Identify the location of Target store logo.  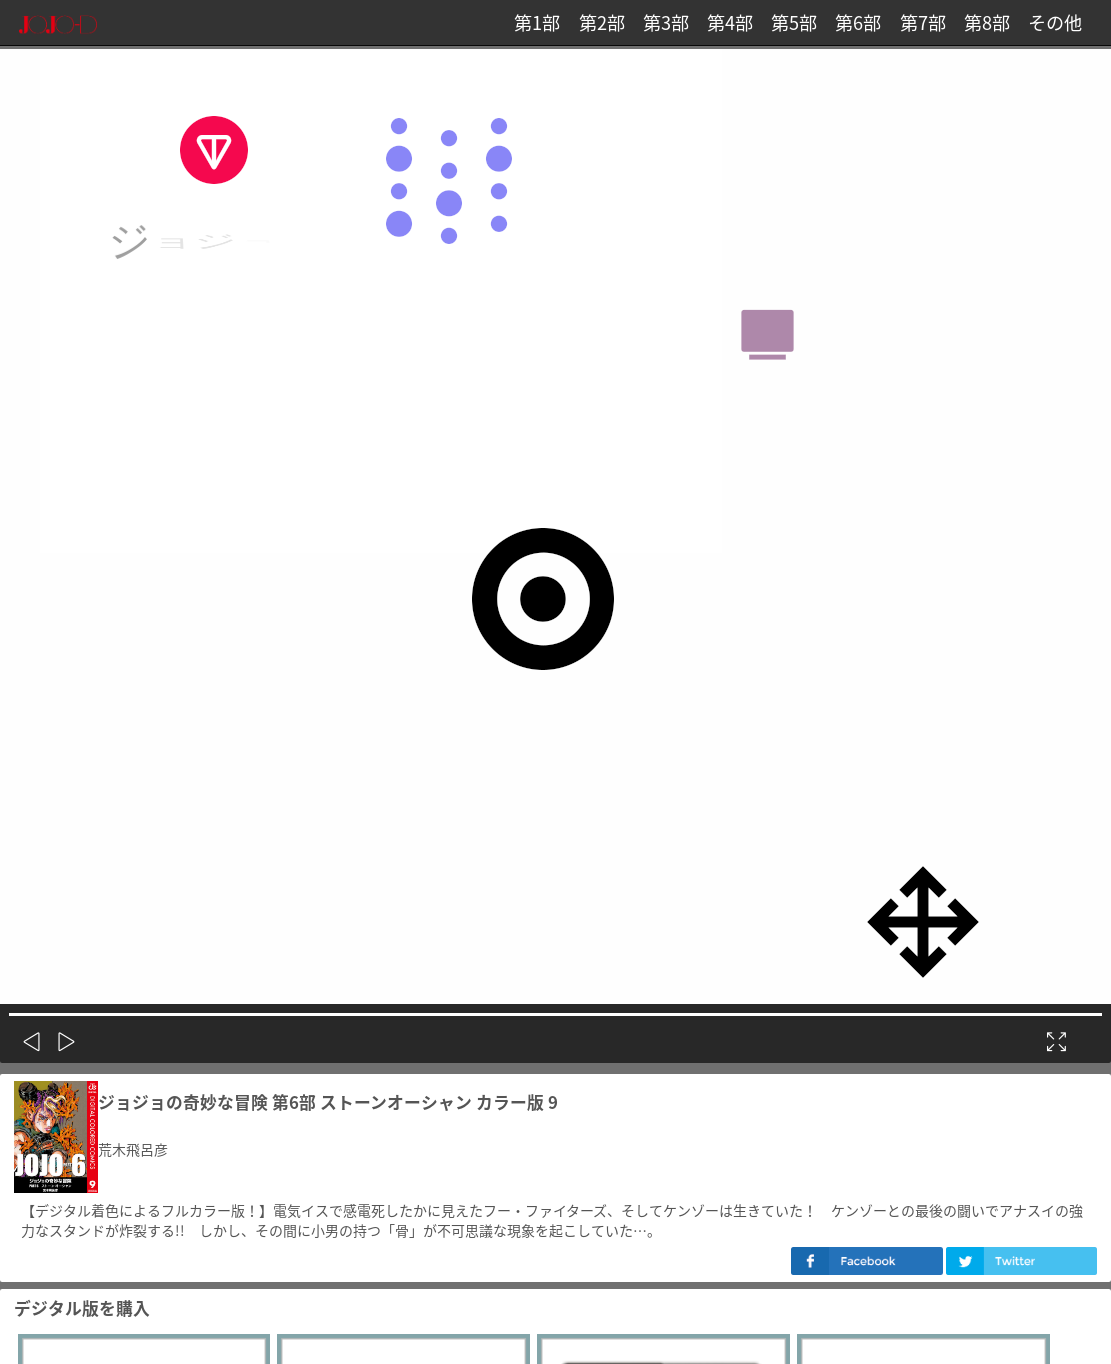
(543, 599).